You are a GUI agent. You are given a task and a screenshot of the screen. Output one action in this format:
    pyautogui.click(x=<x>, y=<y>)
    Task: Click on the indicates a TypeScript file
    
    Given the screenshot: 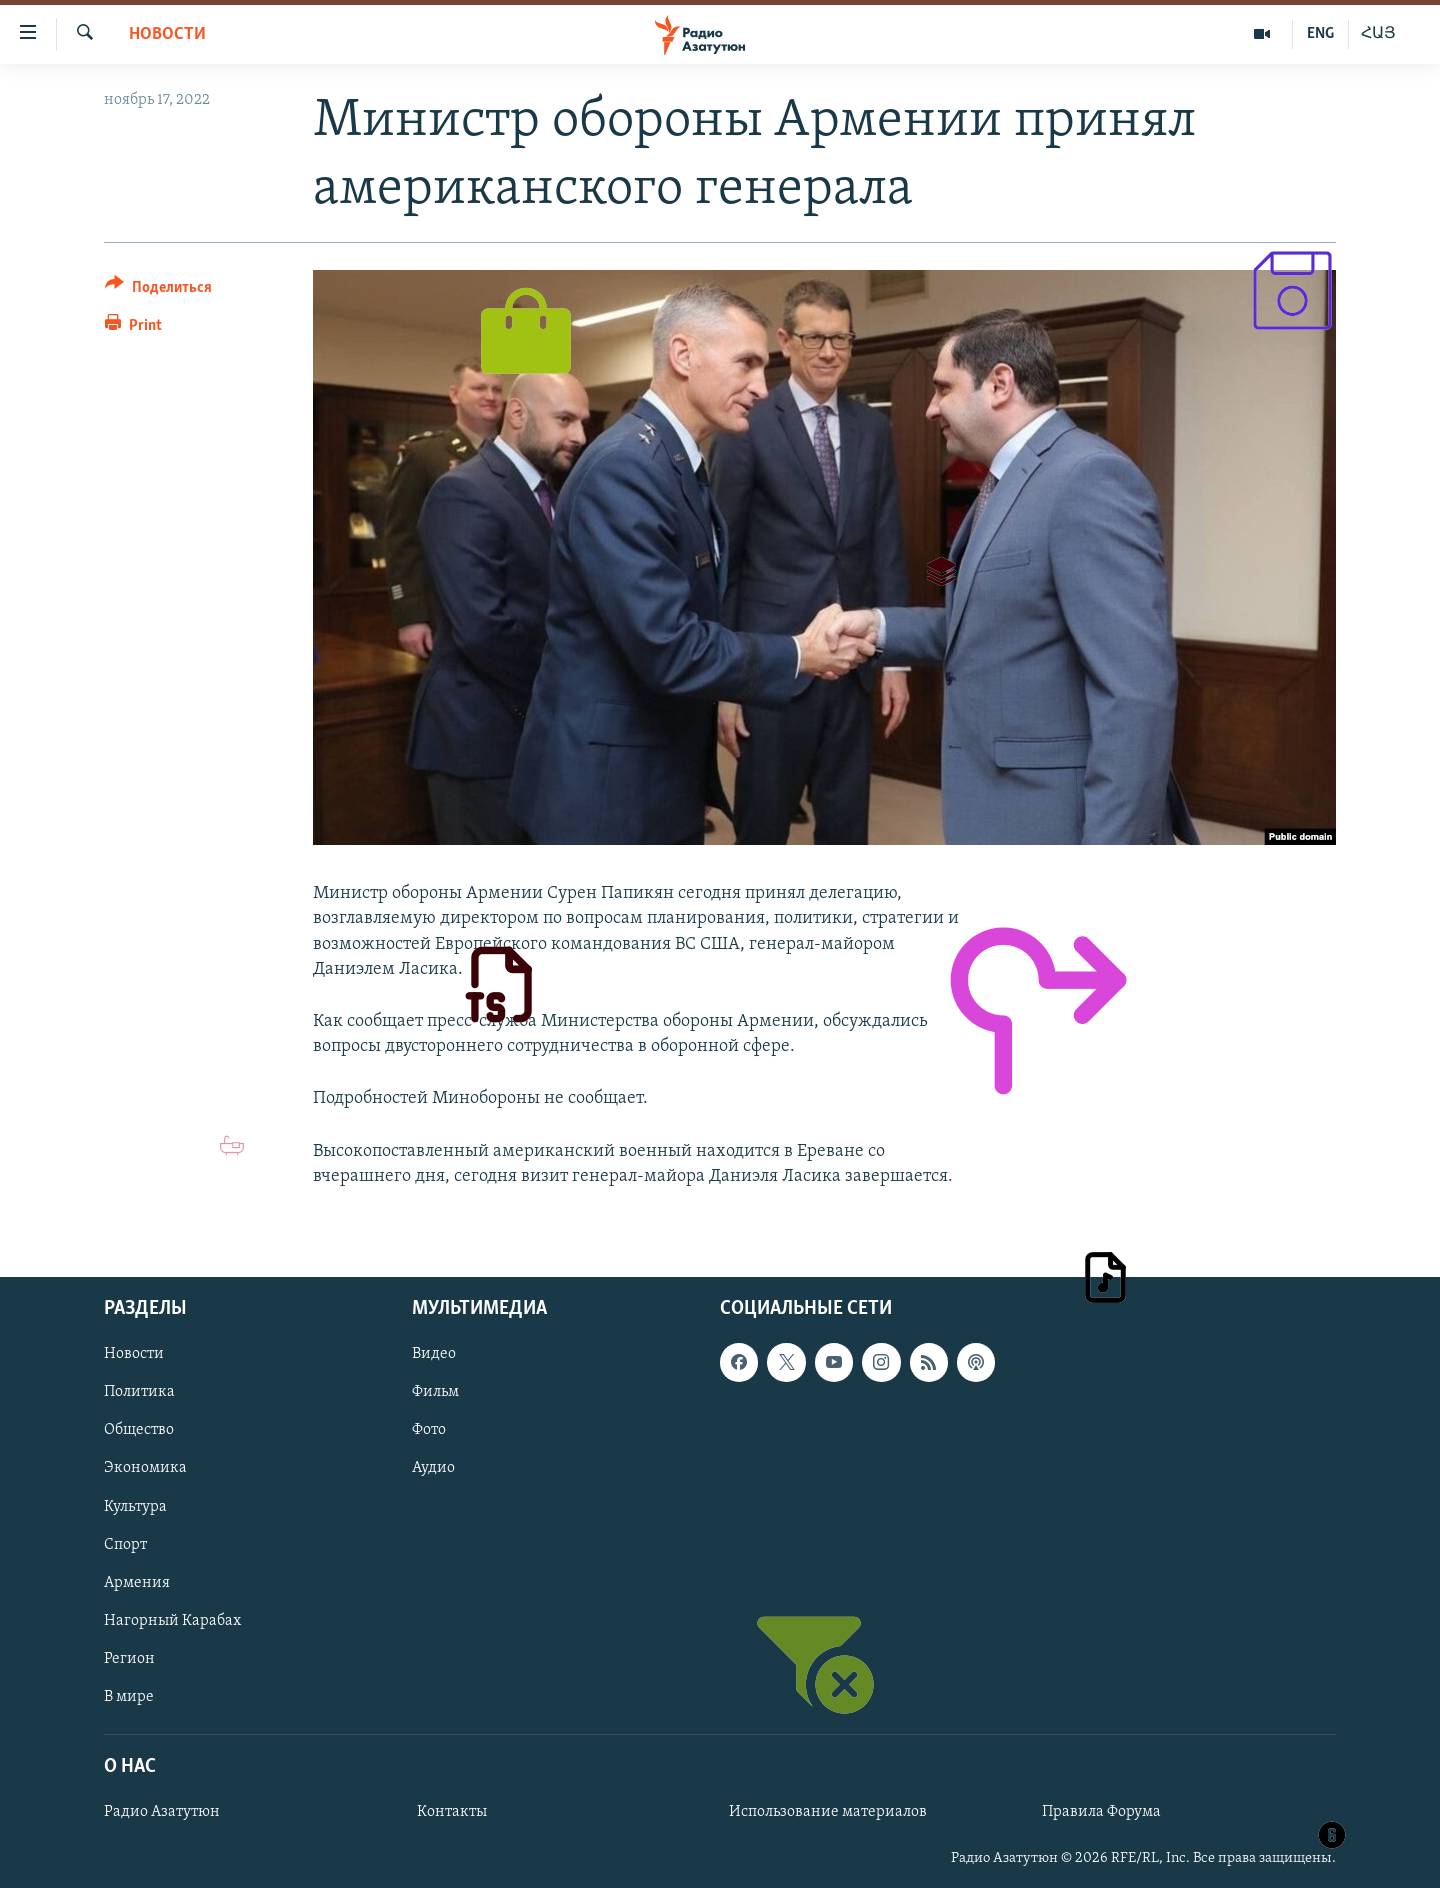 What is the action you would take?
    pyautogui.click(x=501, y=984)
    